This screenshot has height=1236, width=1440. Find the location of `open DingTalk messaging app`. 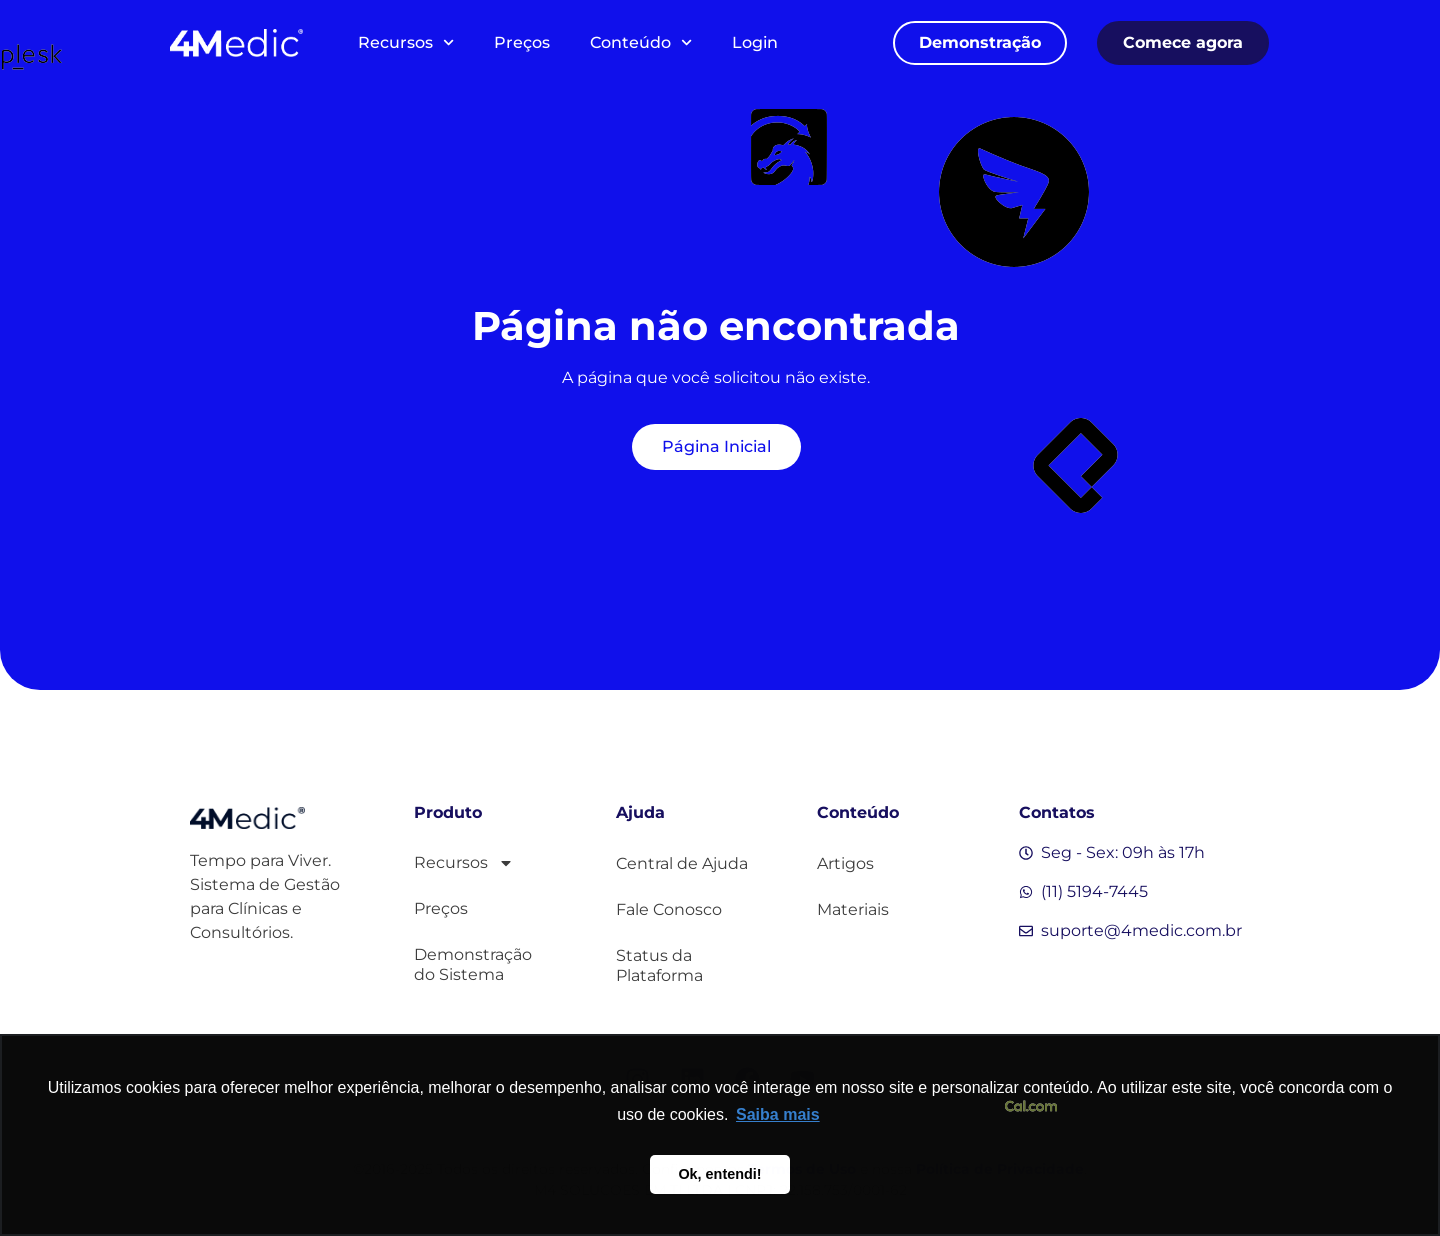

open DingTalk messaging app is located at coordinates (1014, 192).